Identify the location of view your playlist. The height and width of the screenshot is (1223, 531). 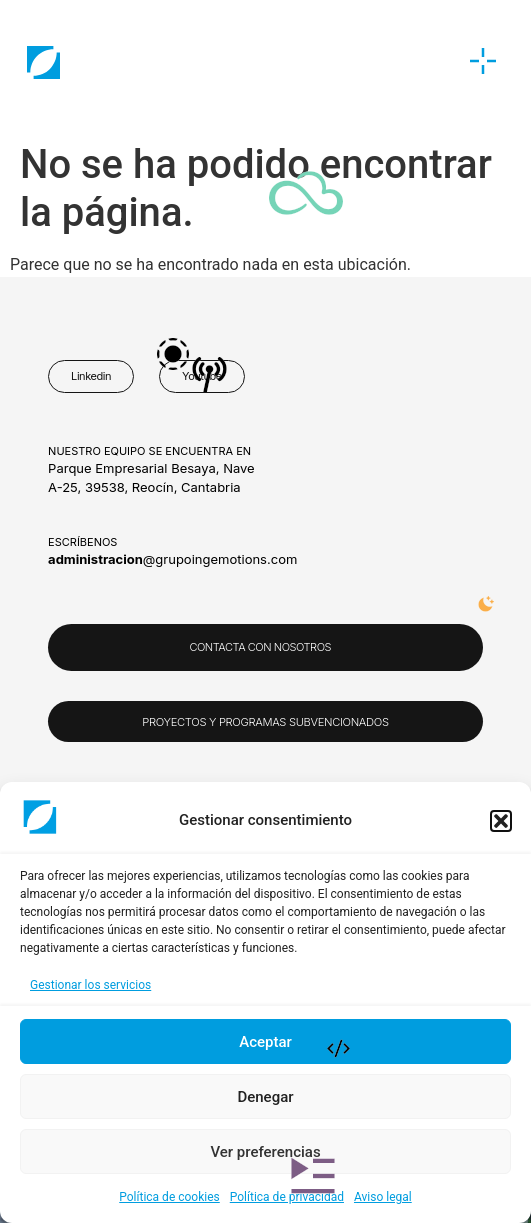
(313, 1176).